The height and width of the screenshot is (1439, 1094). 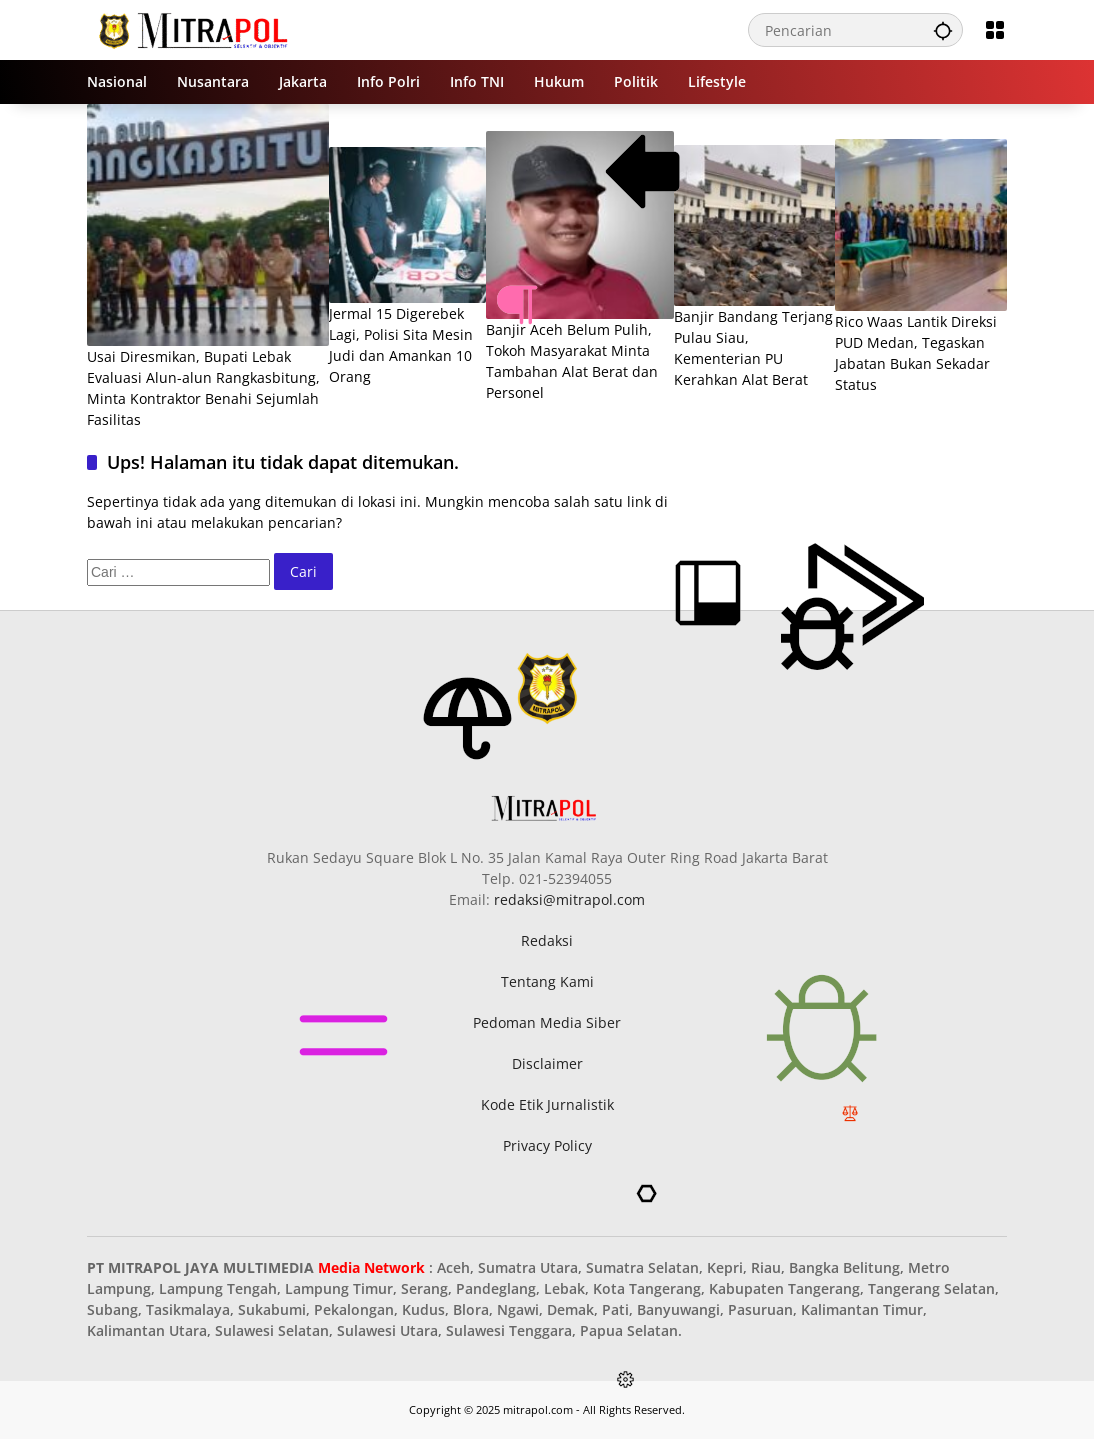 What do you see at coordinates (343, 1033) in the screenshot?
I see `open navigation menu` at bounding box center [343, 1033].